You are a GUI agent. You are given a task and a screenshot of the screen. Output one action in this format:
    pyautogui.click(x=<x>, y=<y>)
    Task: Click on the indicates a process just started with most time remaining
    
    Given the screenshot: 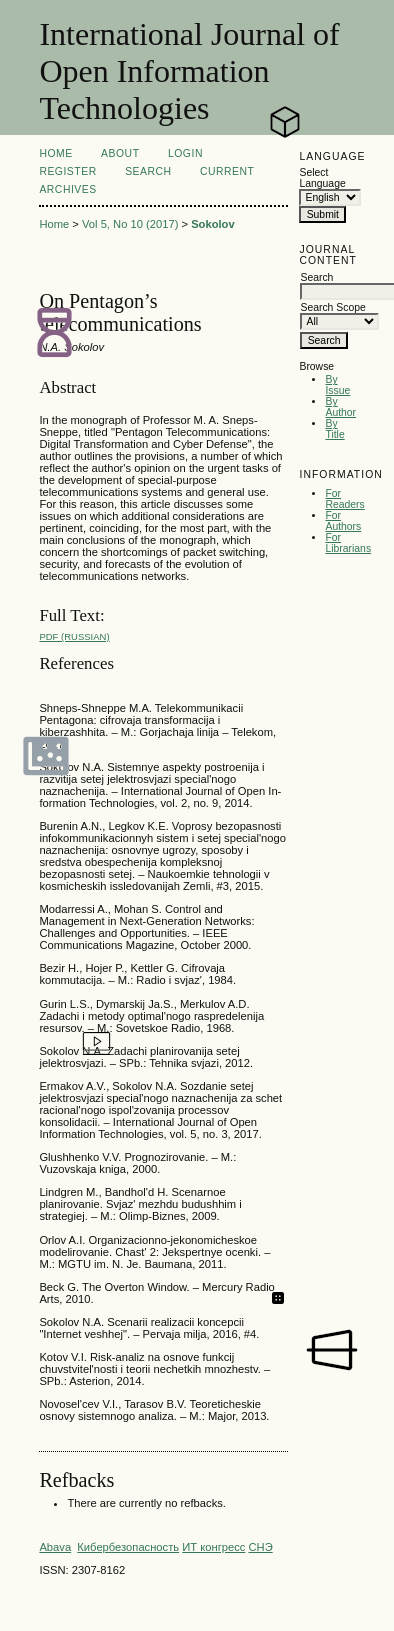 What is the action you would take?
    pyautogui.click(x=54, y=332)
    